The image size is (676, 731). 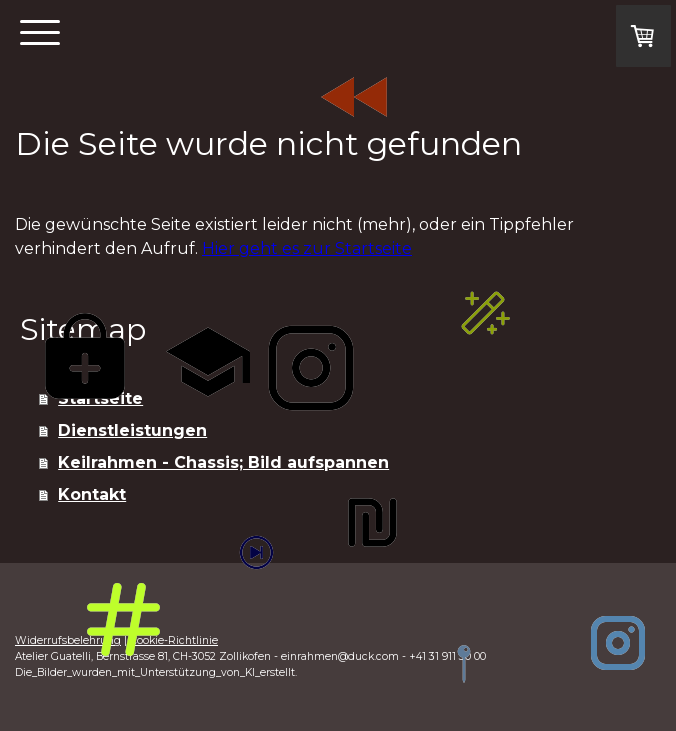 What do you see at coordinates (311, 368) in the screenshot?
I see `open instagram app` at bounding box center [311, 368].